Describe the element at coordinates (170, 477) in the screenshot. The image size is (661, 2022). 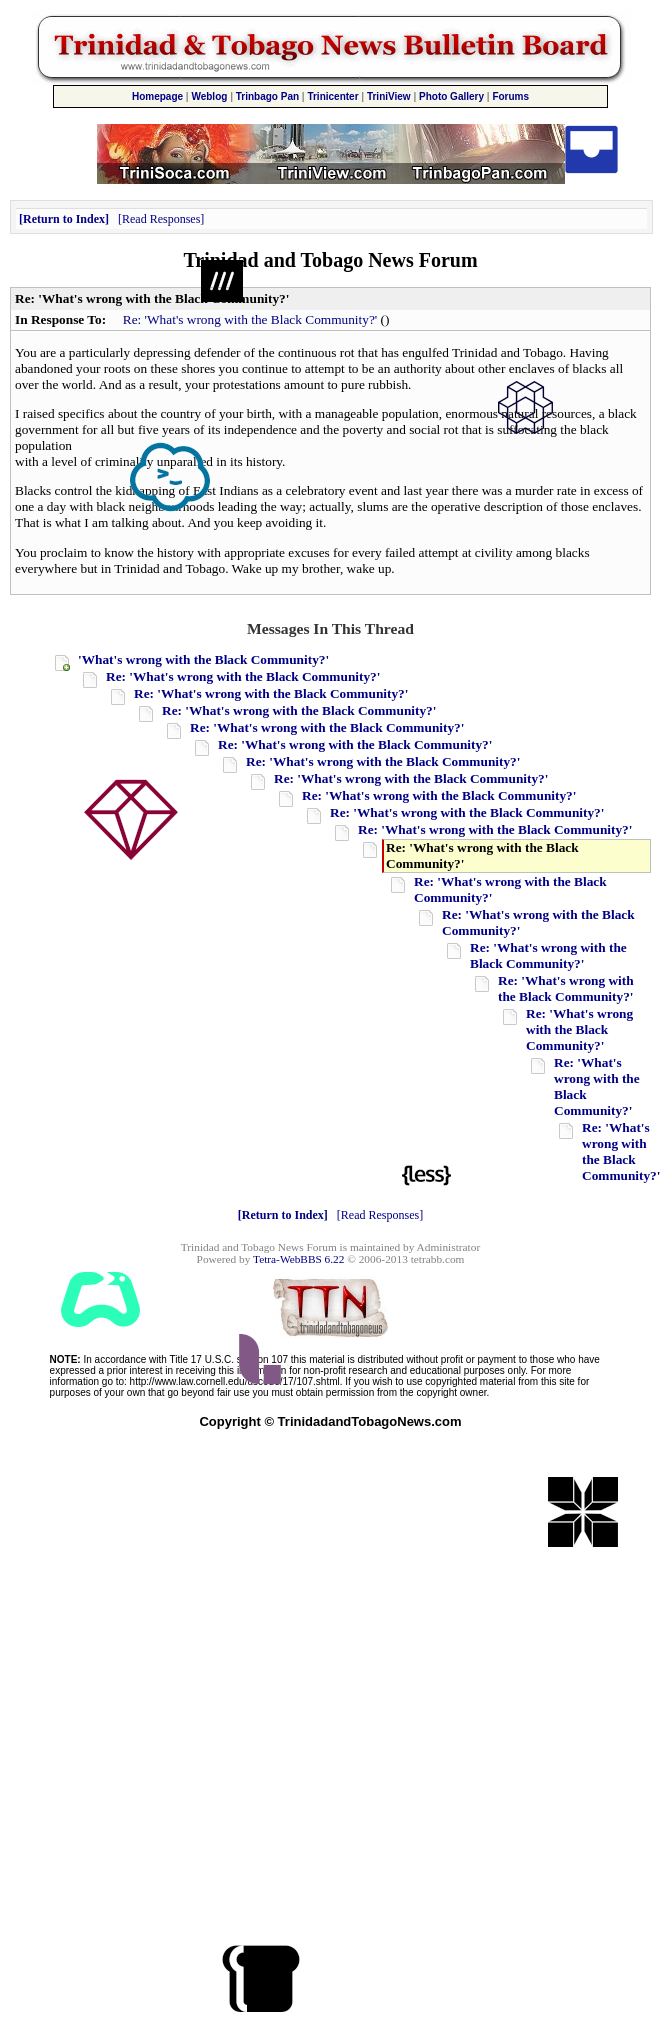
I see `open termius ssh client` at that location.